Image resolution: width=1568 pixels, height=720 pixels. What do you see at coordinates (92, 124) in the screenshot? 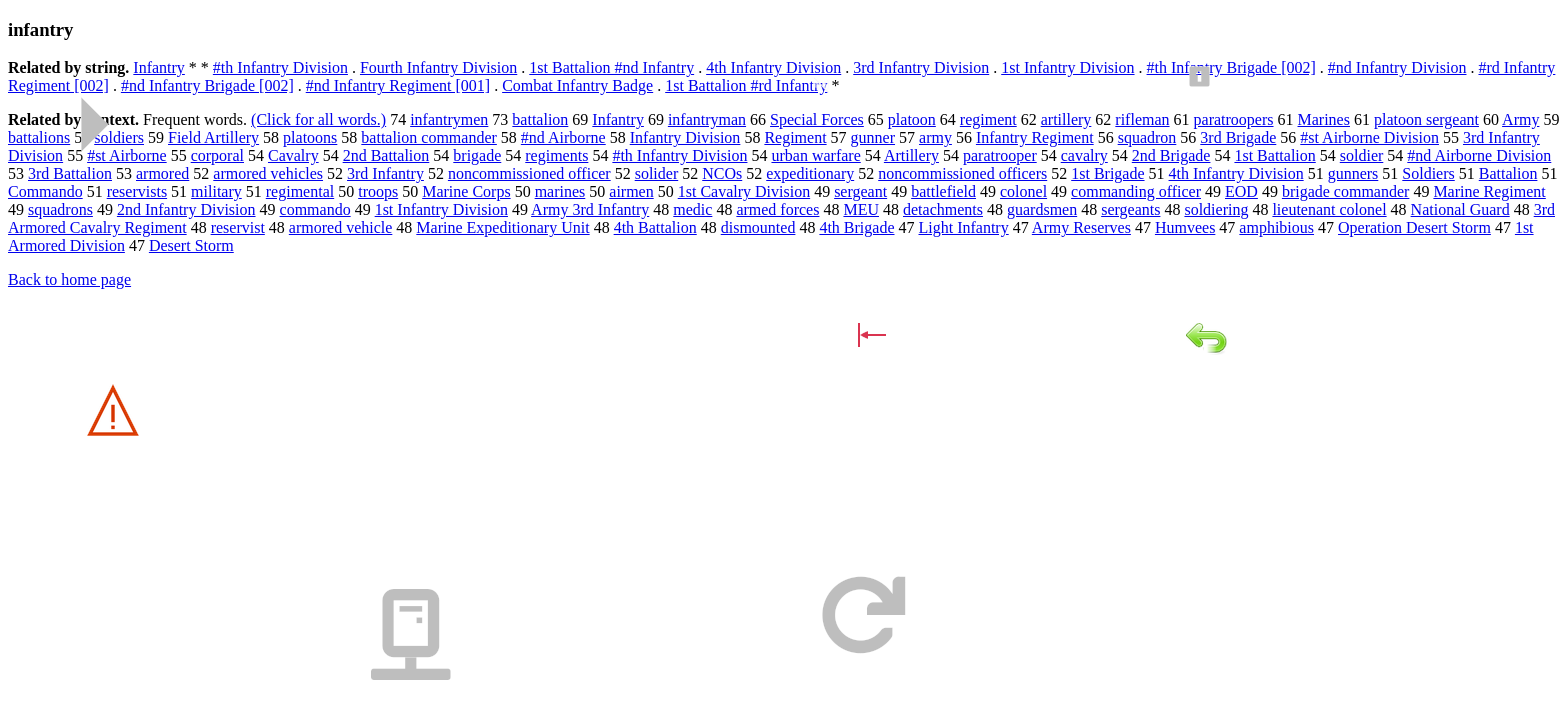
I see `navigate to the next item or page` at bounding box center [92, 124].